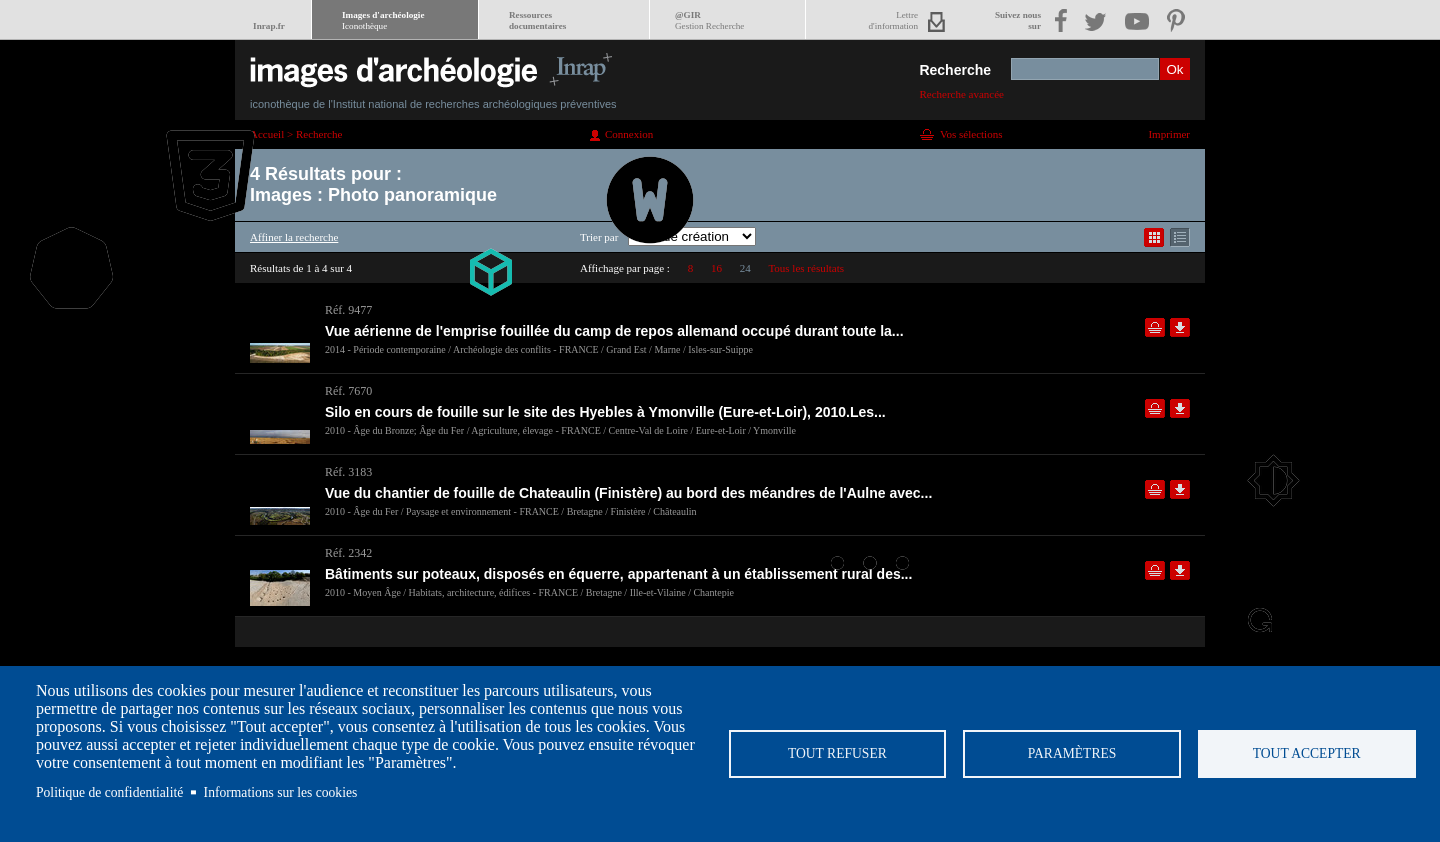  What do you see at coordinates (1260, 620) in the screenshot?
I see `rotate an image or object` at bounding box center [1260, 620].